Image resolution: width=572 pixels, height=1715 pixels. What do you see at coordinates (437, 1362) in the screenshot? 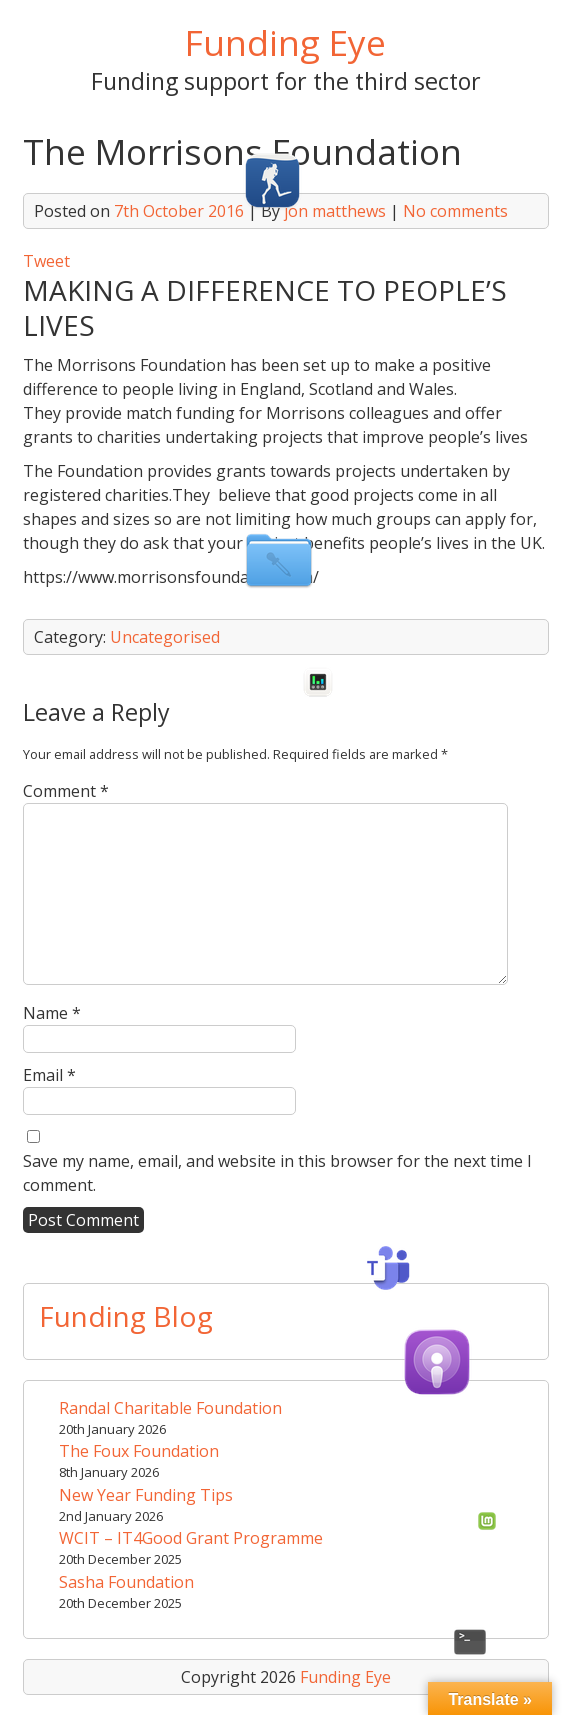
I see `open the podcasts app` at bounding box center [437, 1362].